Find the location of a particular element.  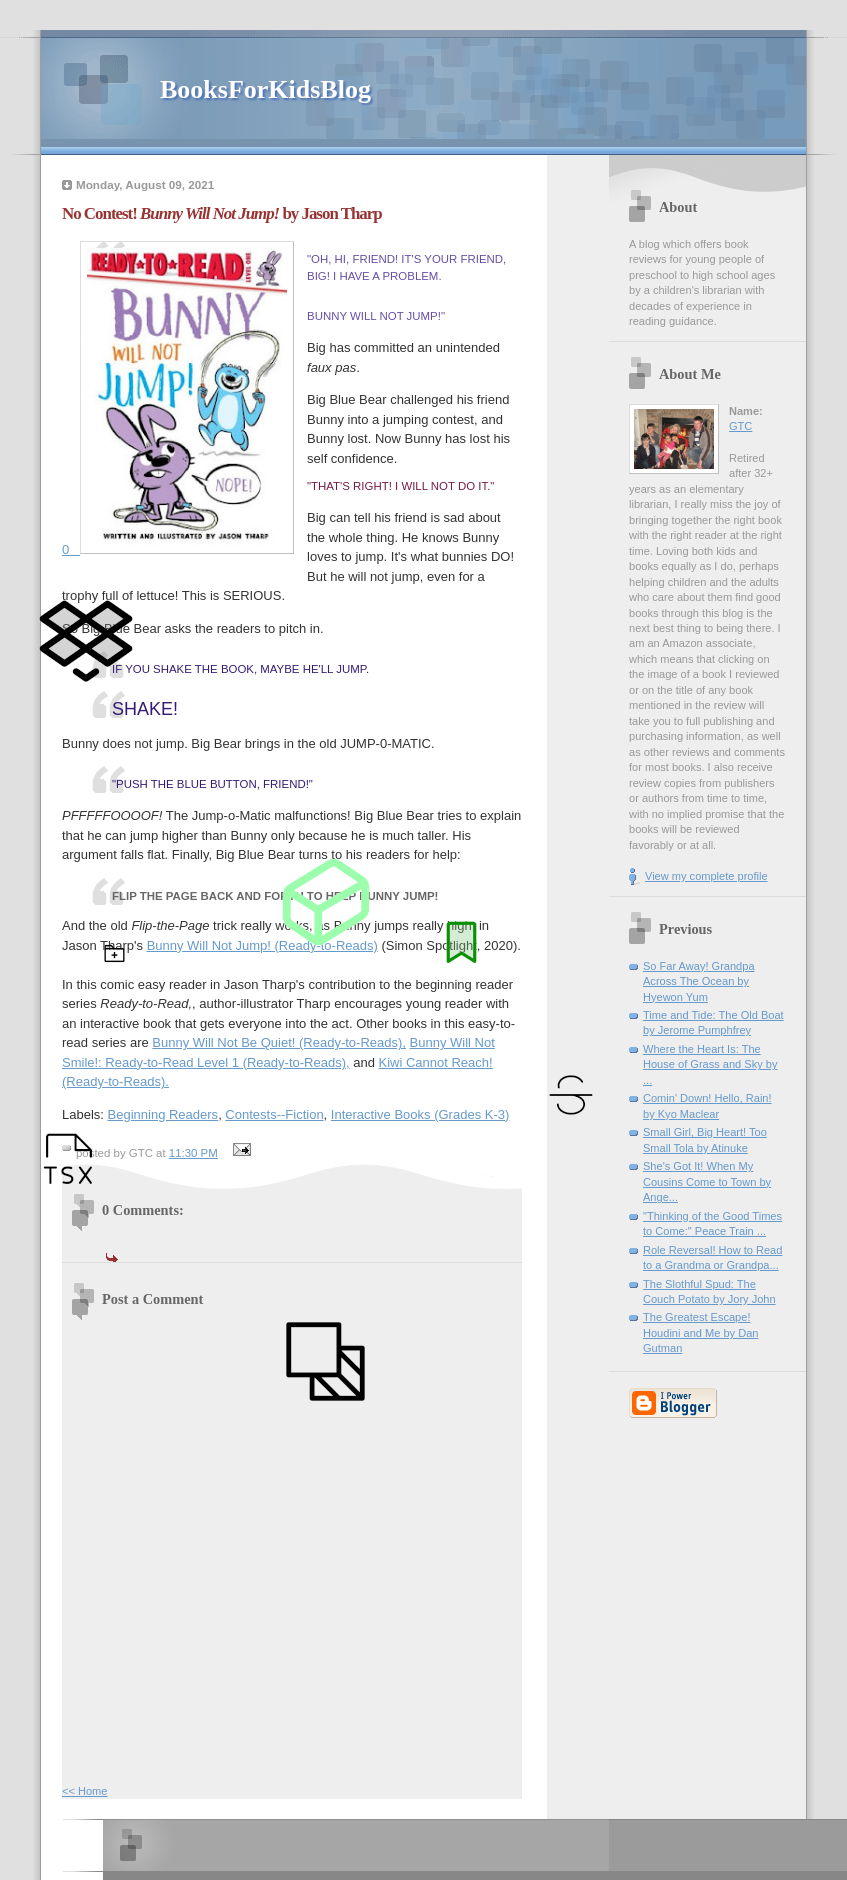

open a typescript react component file is located at coordinates (69, 1161).